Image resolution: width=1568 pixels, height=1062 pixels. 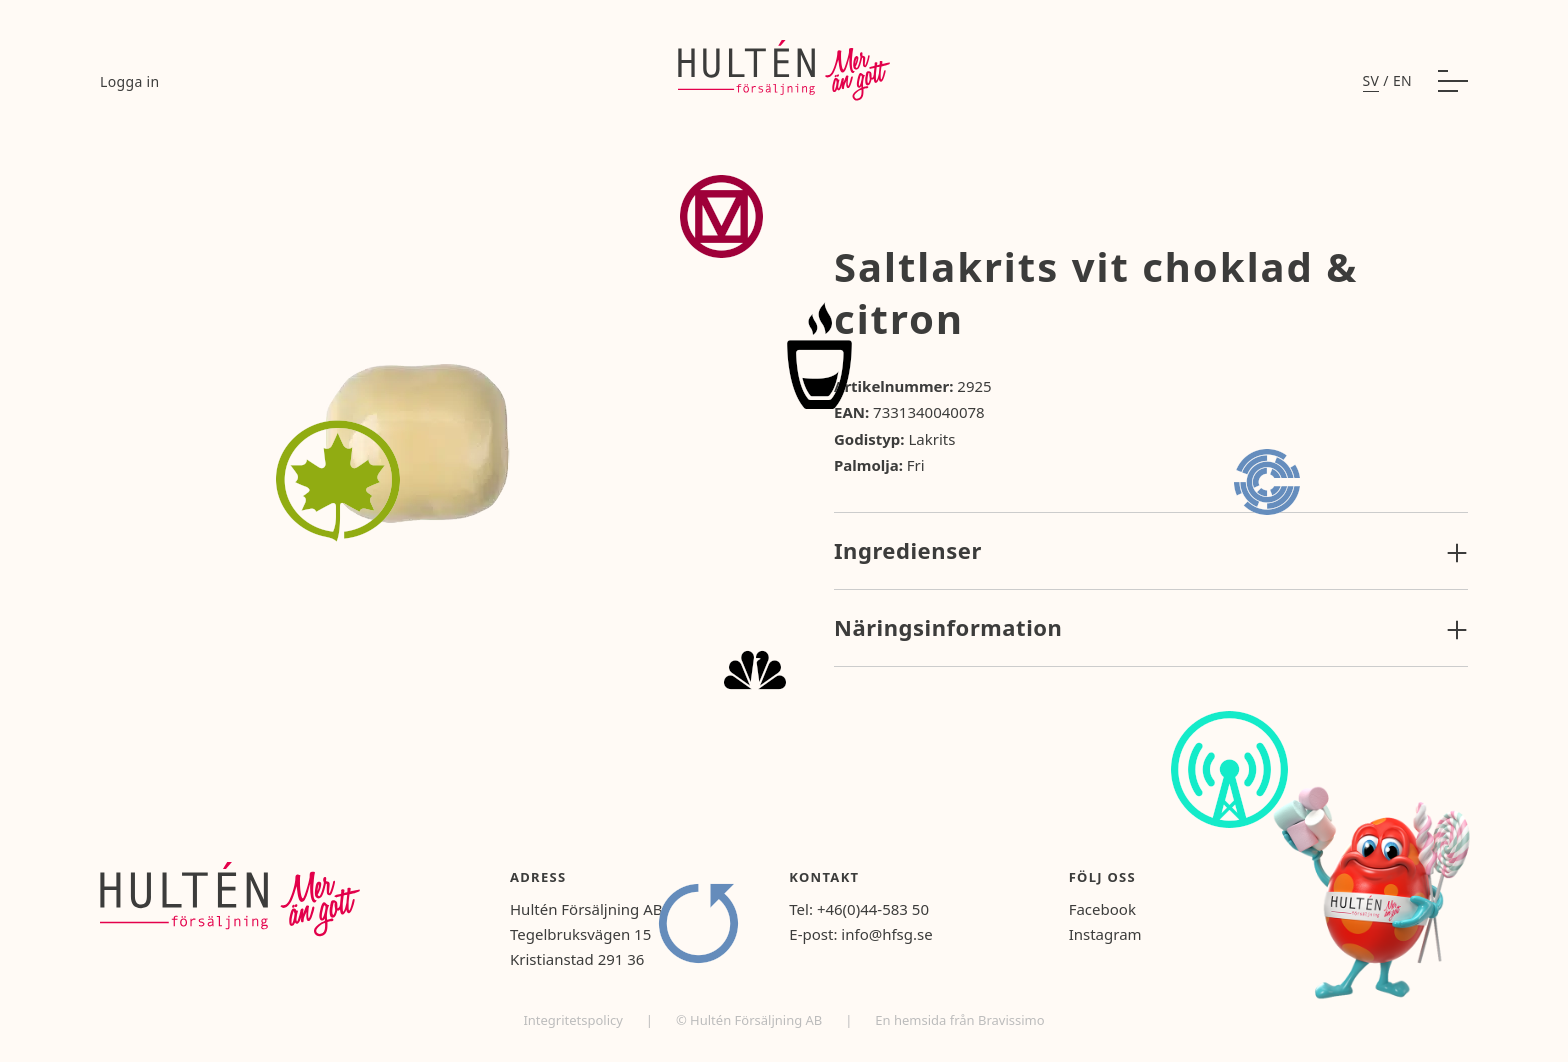 What do you see at coordinates (721, 216) in the screenshot?
I see `material design brand logo` at bounding box center [721, 216].